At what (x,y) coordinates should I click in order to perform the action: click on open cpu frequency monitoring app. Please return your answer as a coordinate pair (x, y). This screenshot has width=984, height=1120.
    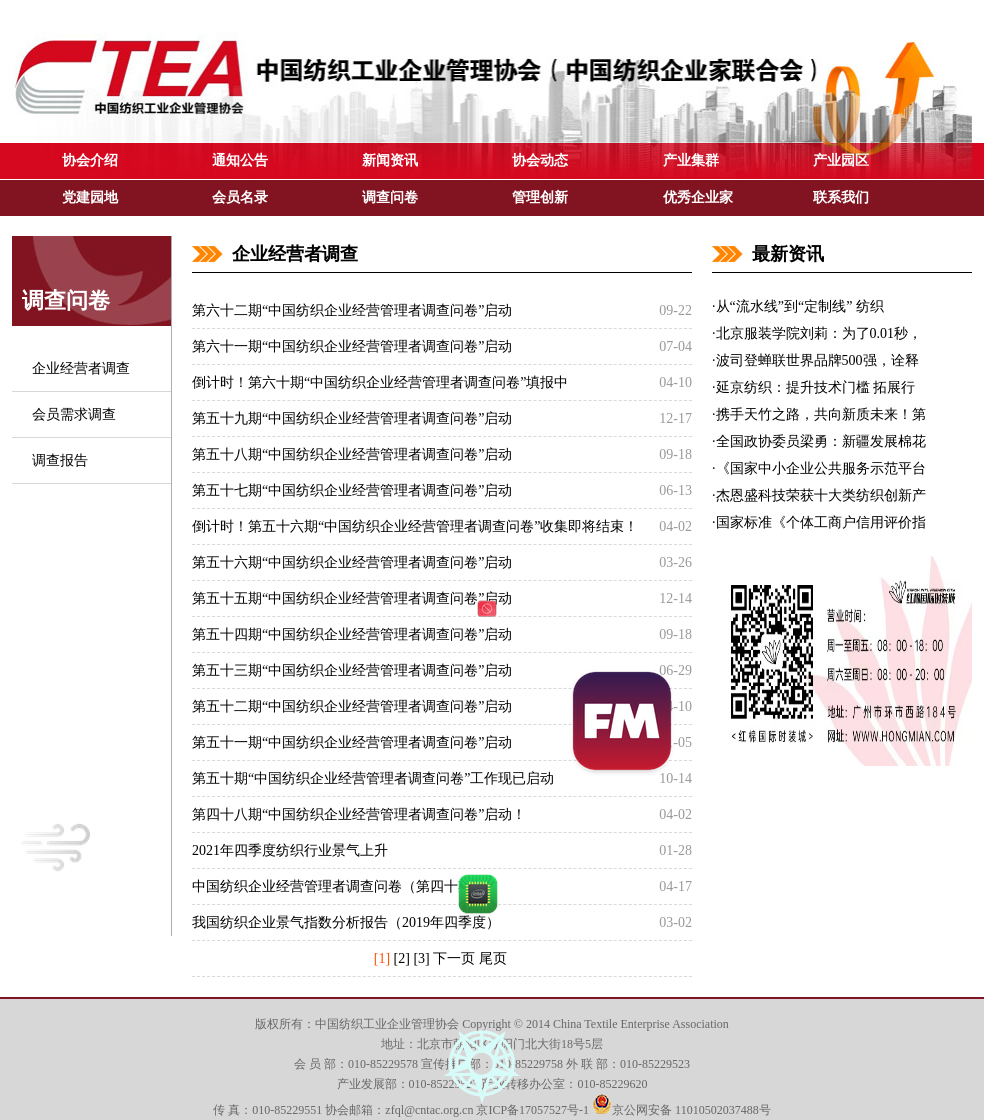
    Looking at the image, I should click on (478, 894).